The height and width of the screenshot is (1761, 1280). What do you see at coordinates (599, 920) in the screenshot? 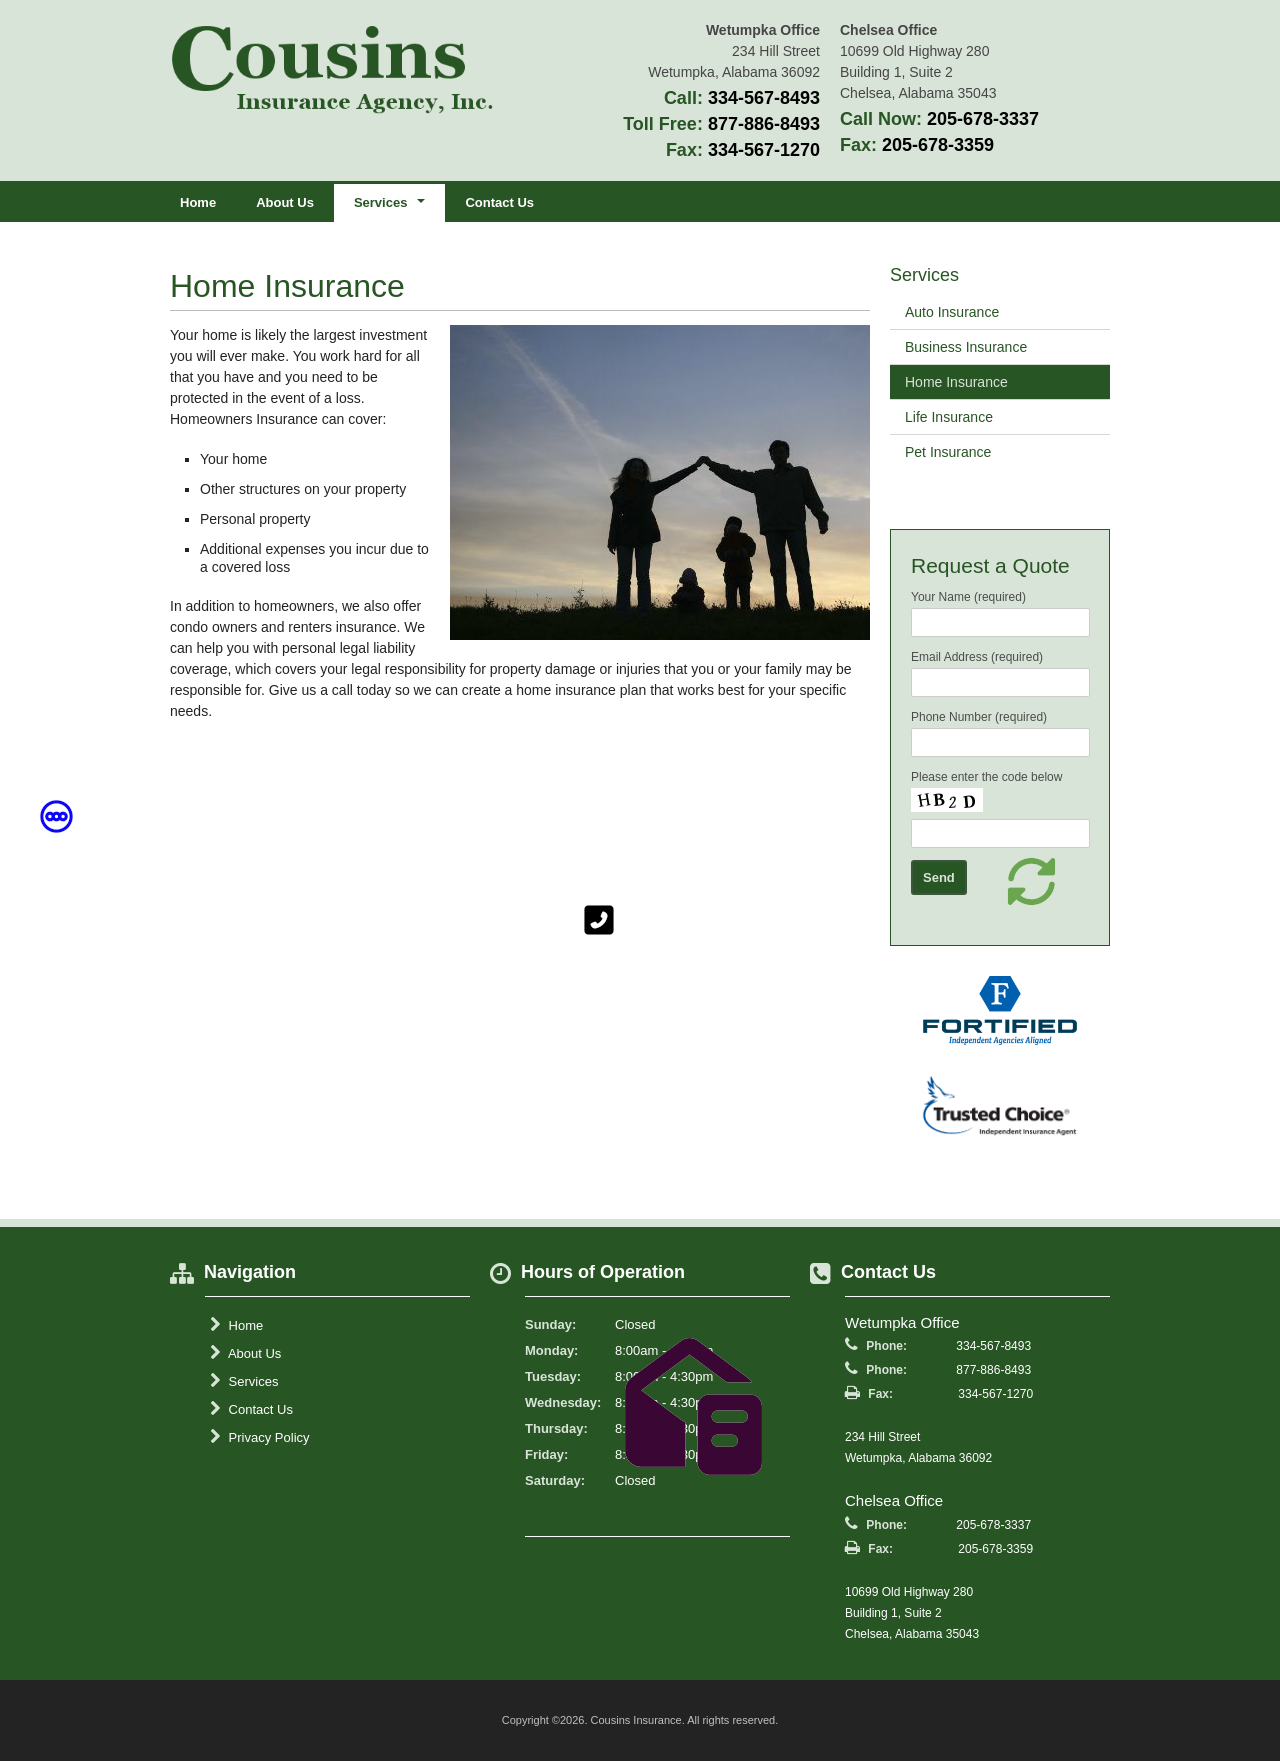
I see `make or receive a phone call` at bounding box center [599, 920].